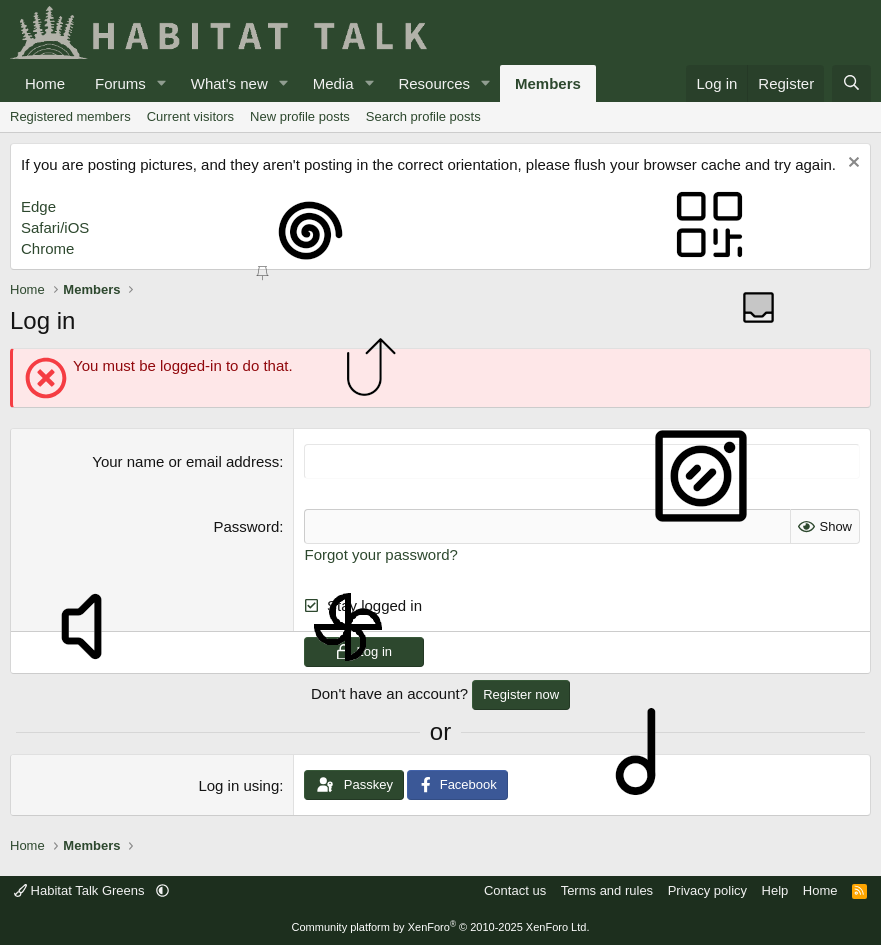 This screenshot has width=881, height=945. Describe the element at coordinates (709, 224) in the screenshot. I see `scan a qr code` at that location.